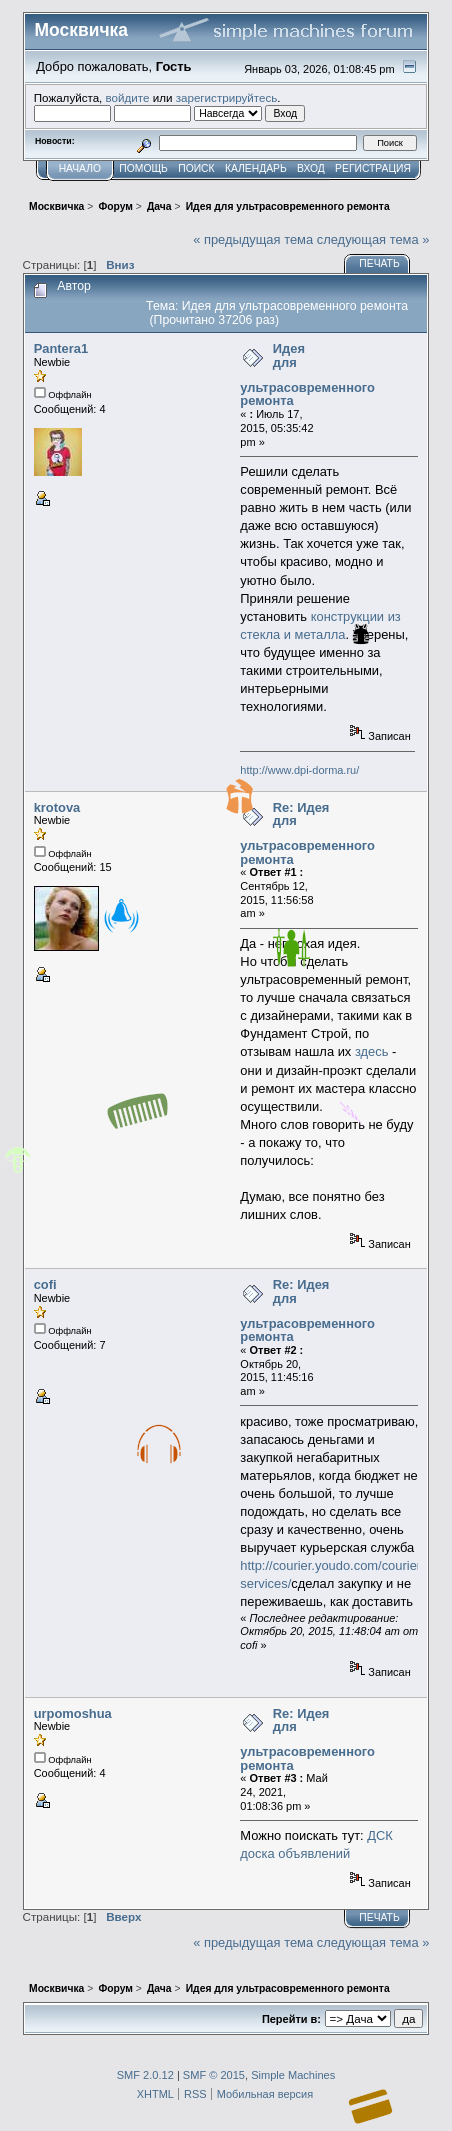 The height and width of the screenshot is (2131, 452). What do you see at coordinates (239, 796) in the screenshot?
I see `indicates damaged or broken armor status` at bounding box center [239, 796].